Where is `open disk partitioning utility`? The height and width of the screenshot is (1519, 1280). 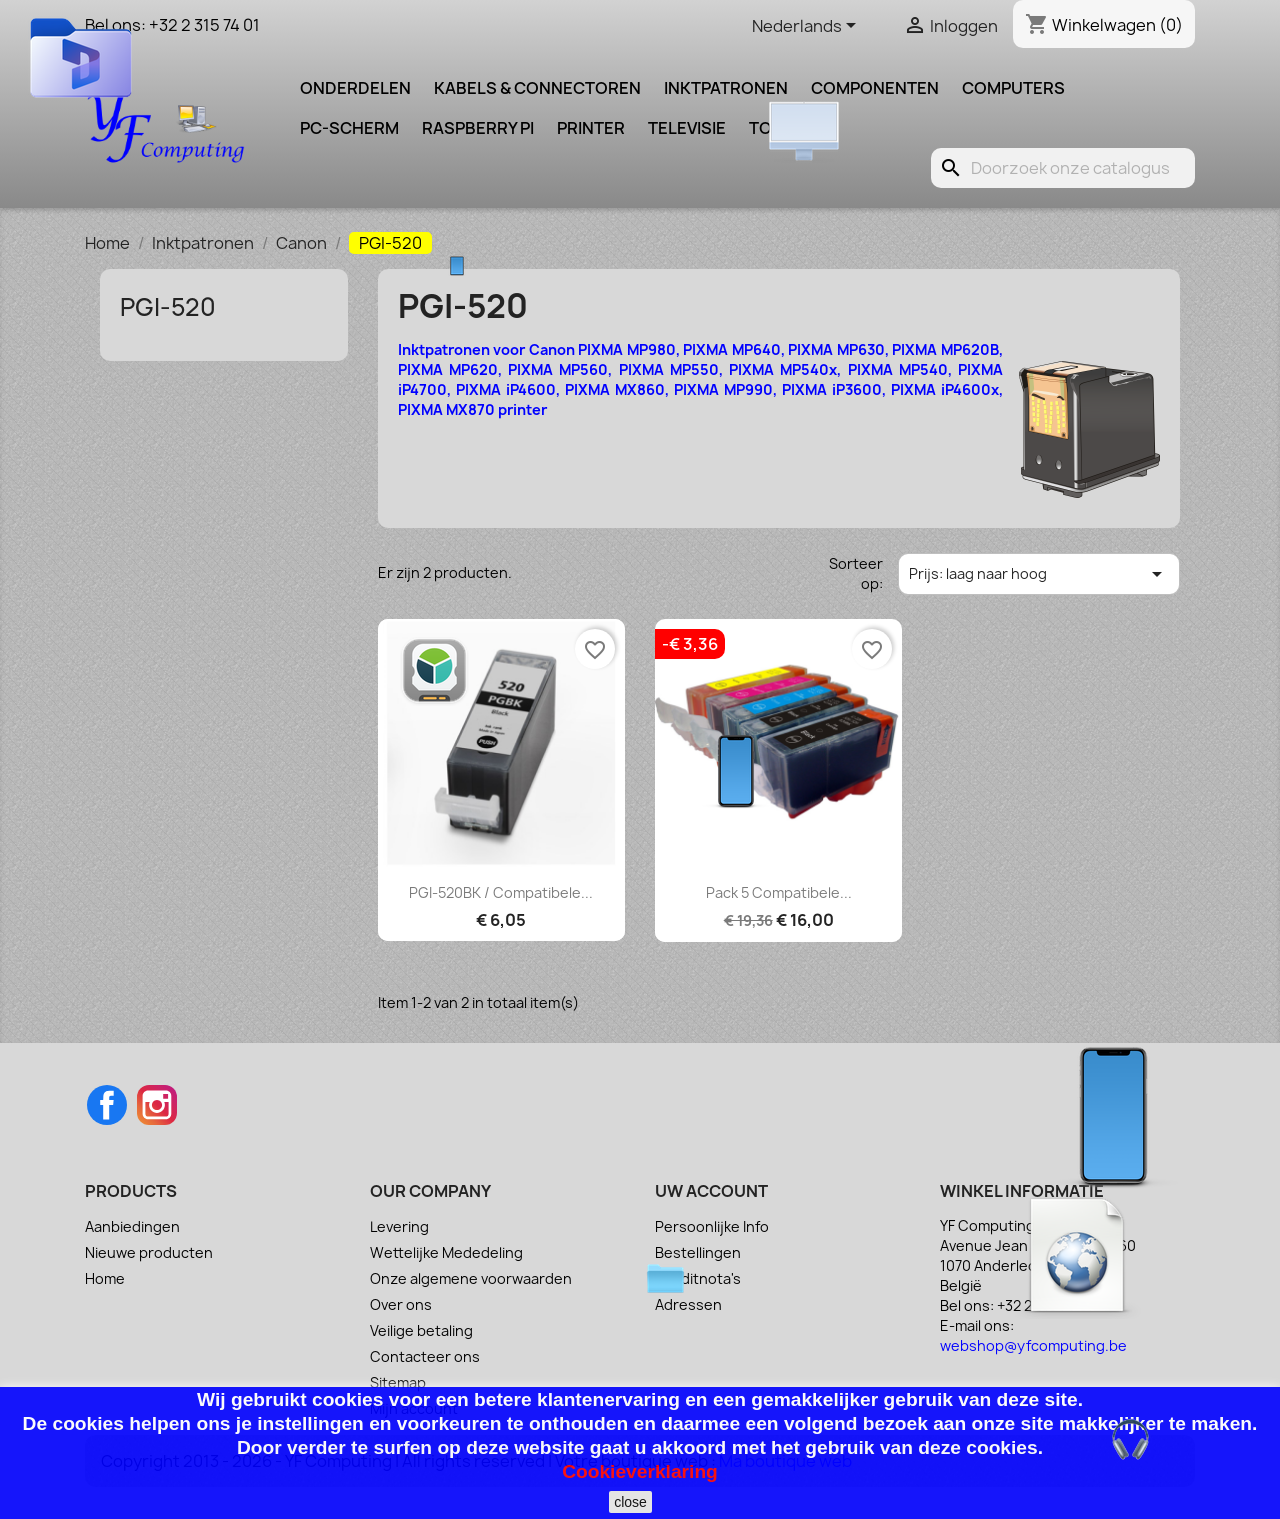
open disk partitioning utility is located at coordinates (434, 671).